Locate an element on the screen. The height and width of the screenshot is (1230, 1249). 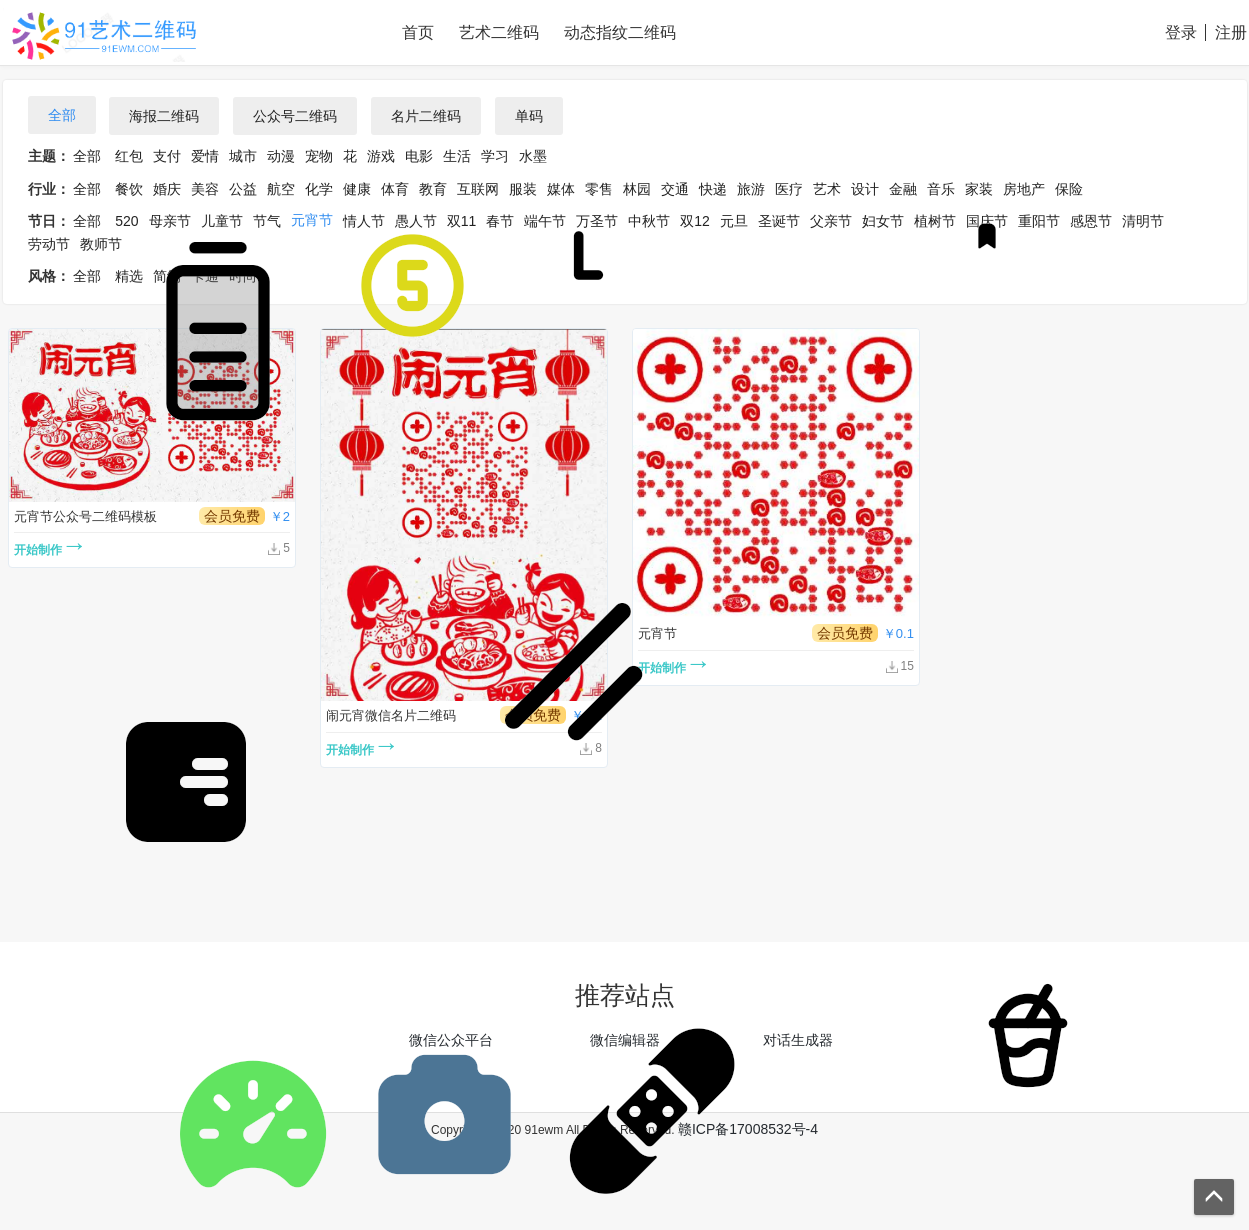
take a photo is located at coordinates (444, 1114).